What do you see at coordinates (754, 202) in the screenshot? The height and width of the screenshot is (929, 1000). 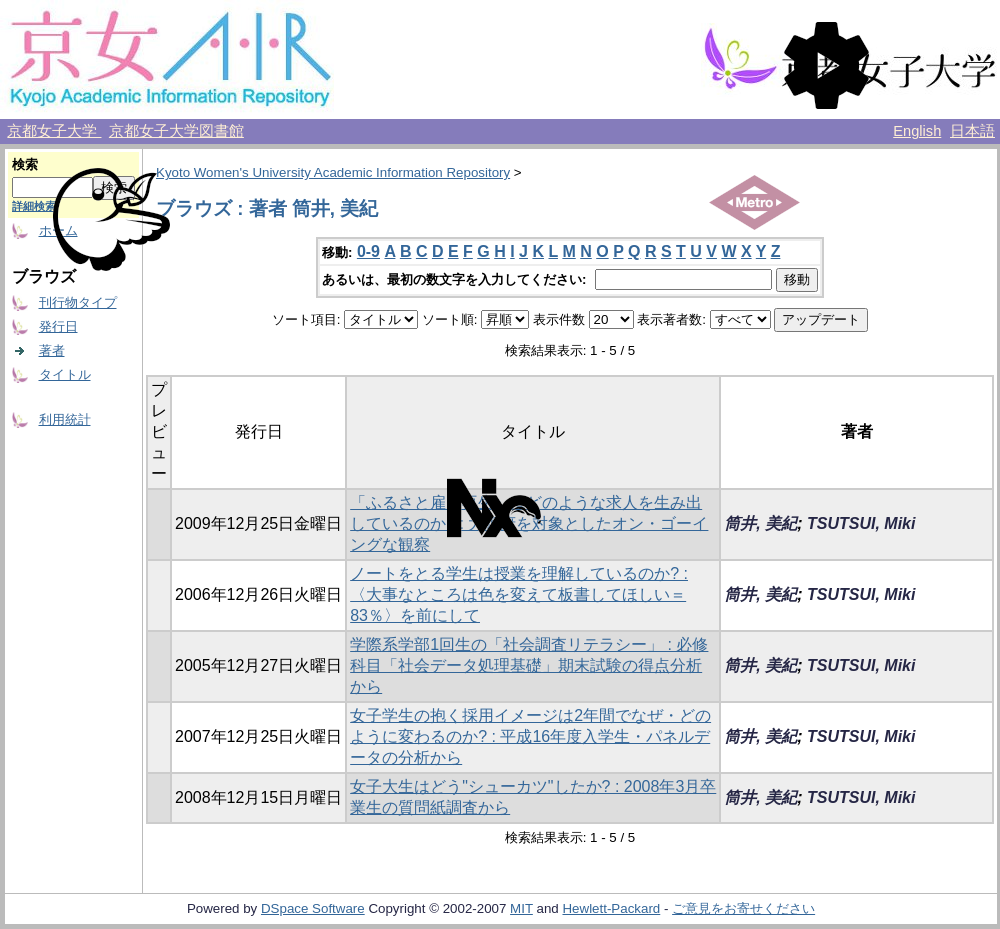 I see `open the Metro de Madrid transit app` at bounding box center [754, 202].